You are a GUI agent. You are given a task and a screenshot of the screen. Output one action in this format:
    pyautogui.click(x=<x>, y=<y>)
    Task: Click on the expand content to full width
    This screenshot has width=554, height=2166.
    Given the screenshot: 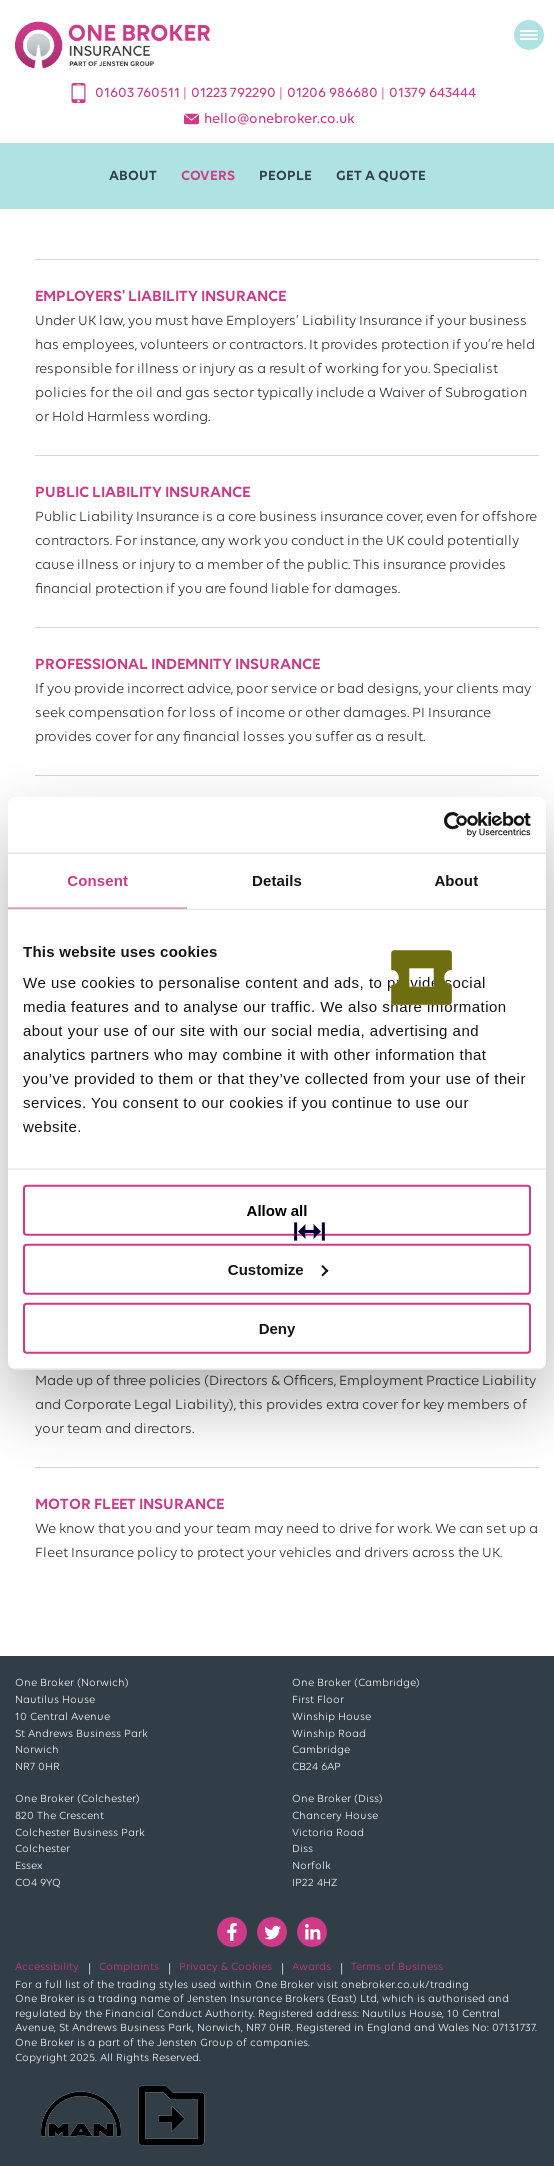 What is the action you would take?
    pyautogui.click(x=309, y=1231)
    